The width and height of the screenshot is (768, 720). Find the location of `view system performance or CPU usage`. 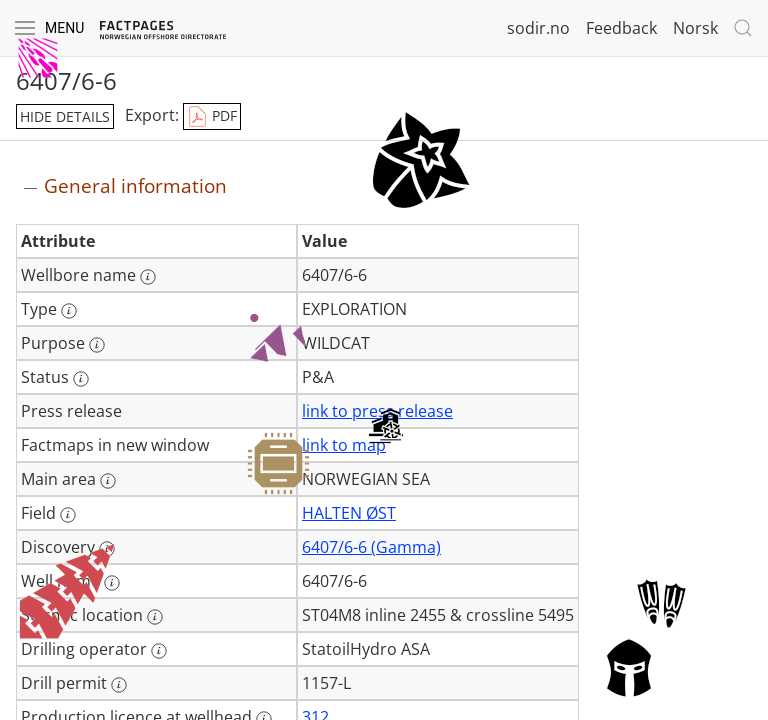

view system performance or CPU usage is located at coordinates (278, 463).